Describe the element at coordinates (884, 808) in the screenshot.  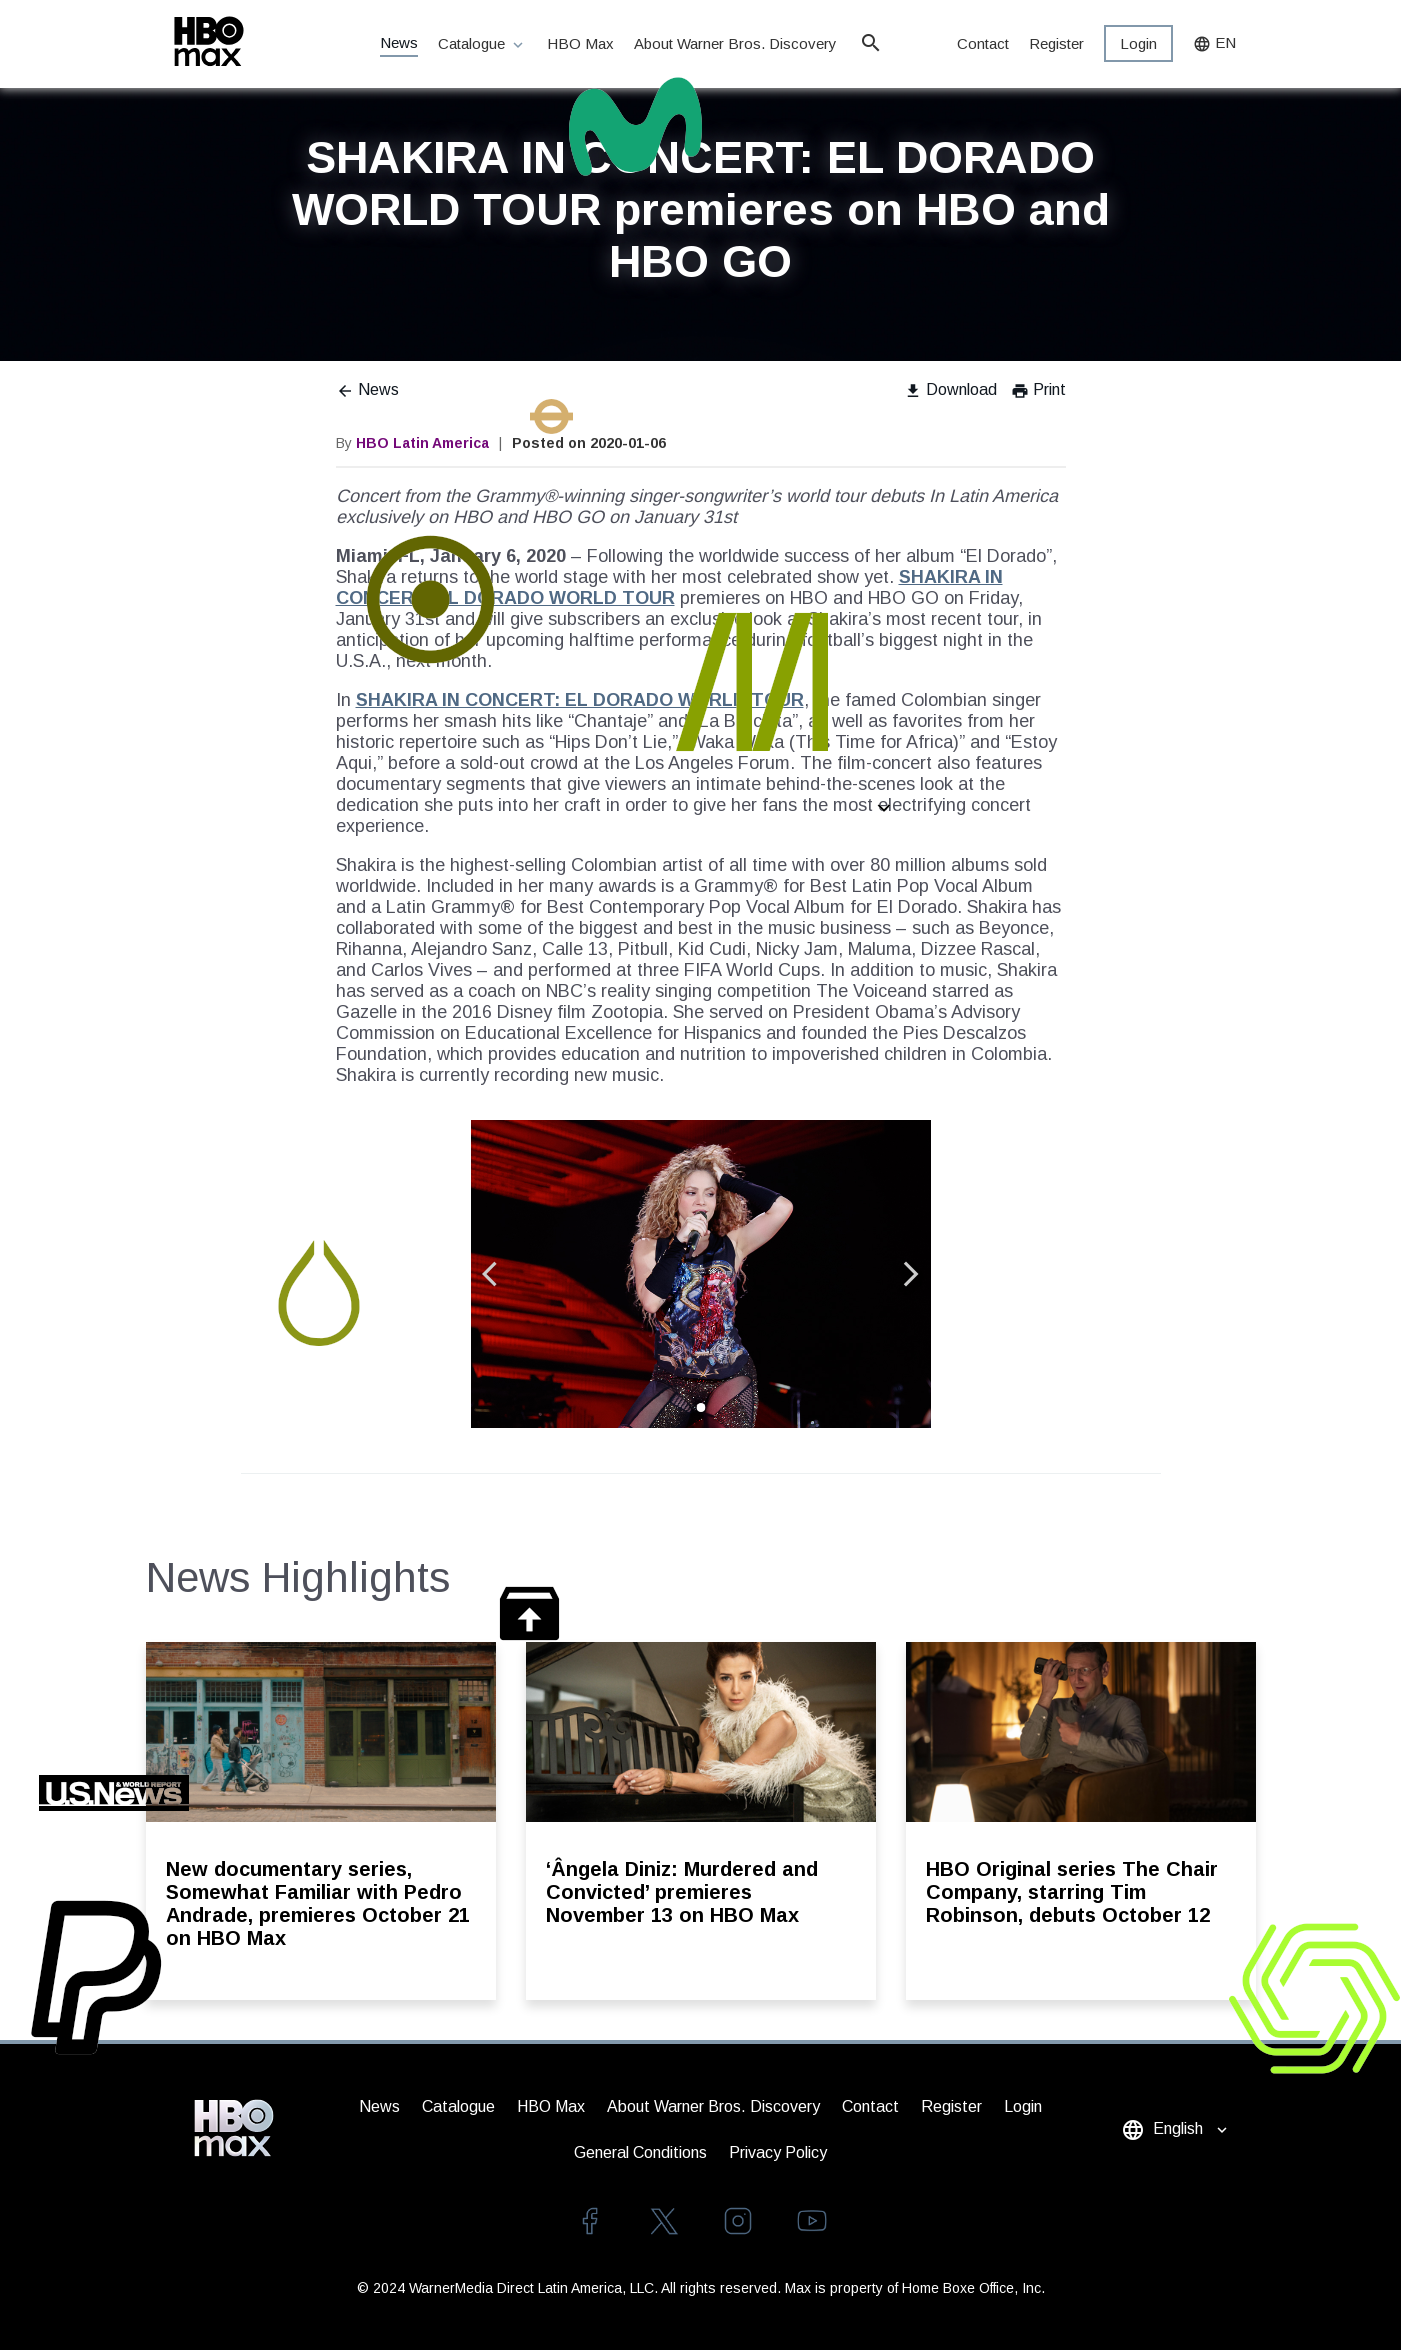
I see `expand dropdown menu` at that location.